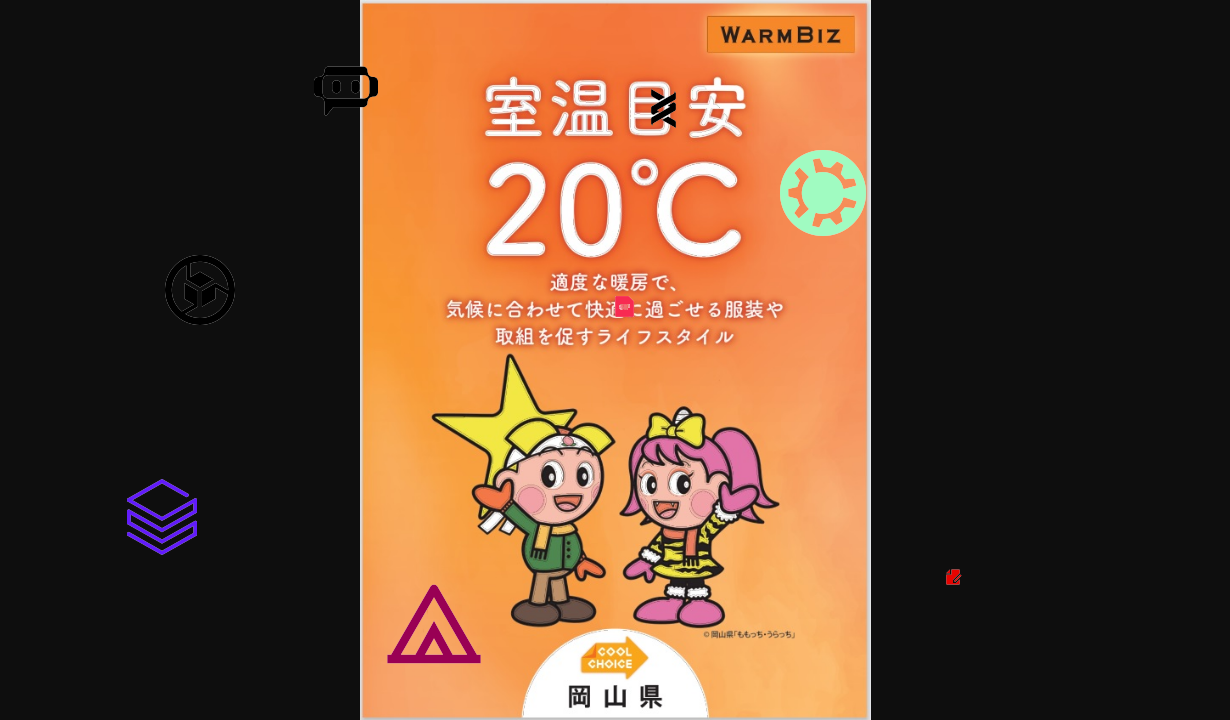  Describe the element at coordinates (823, 193) in the screenshot. I see `kubuntu linux distribution logo` at that location.